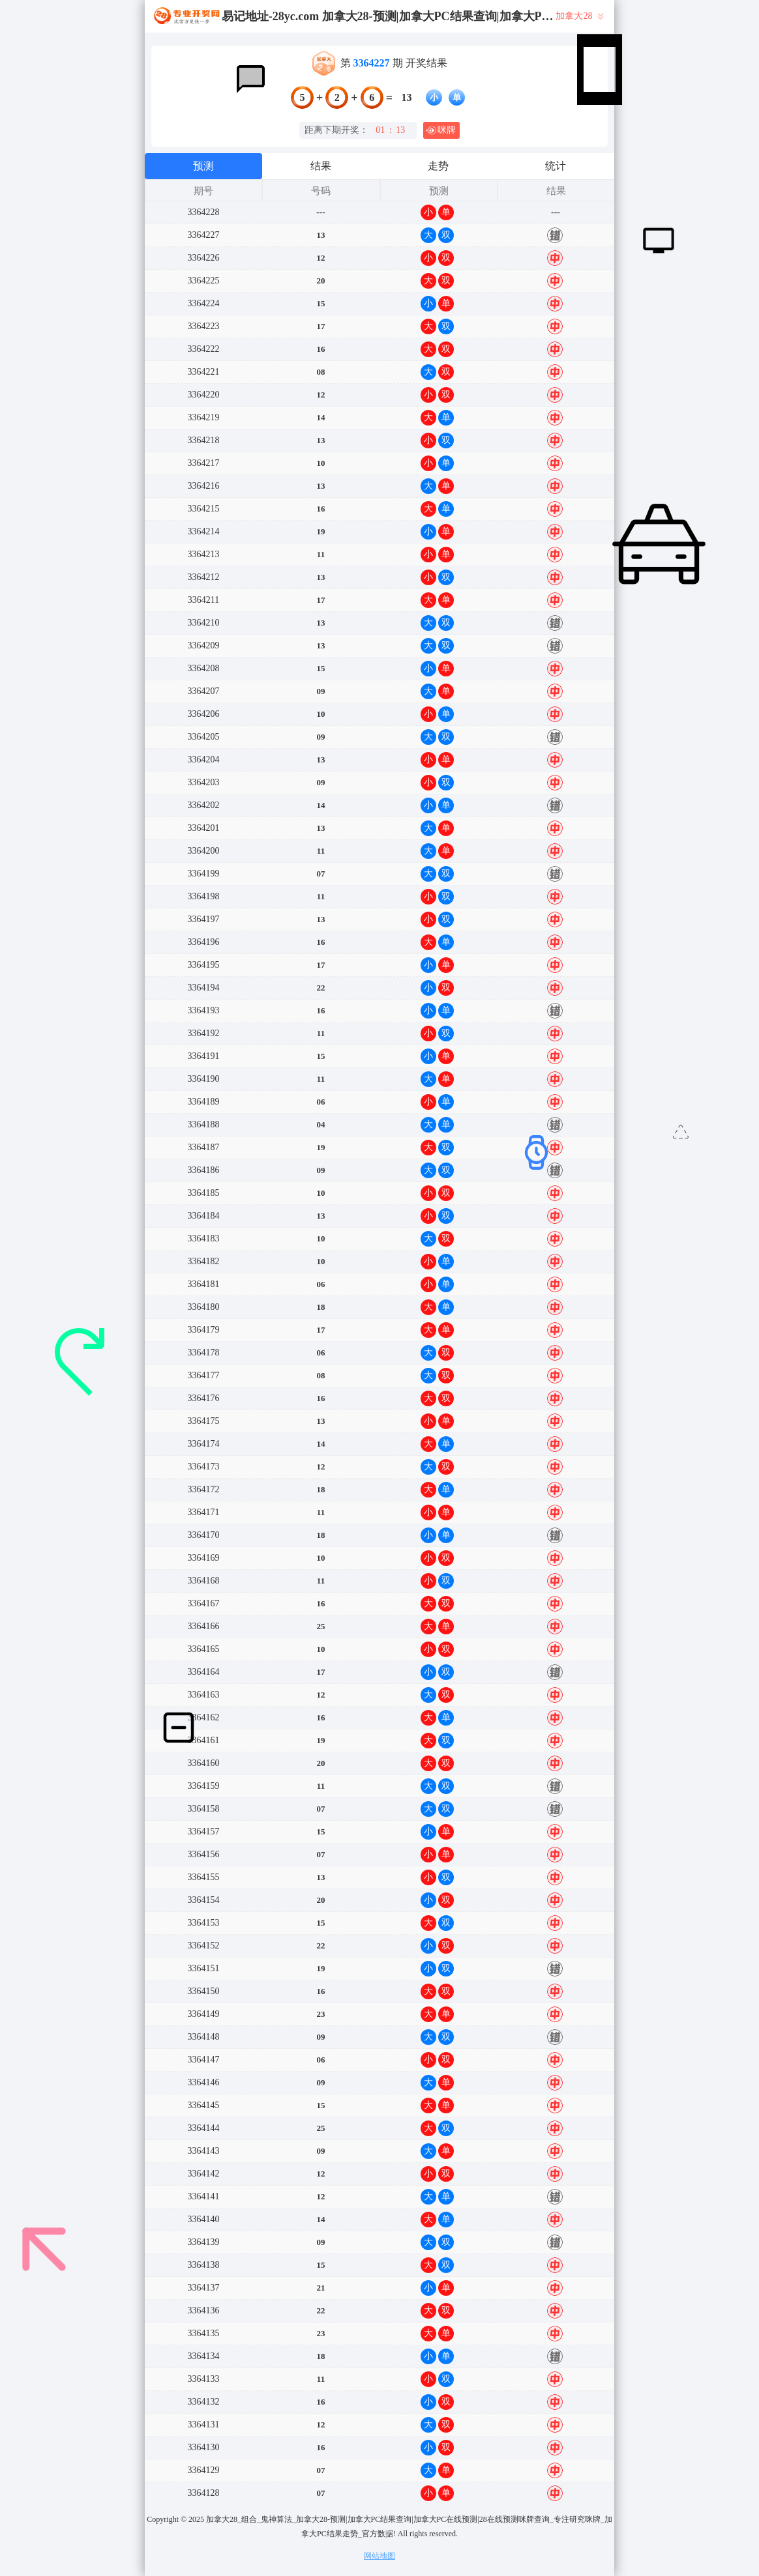  What do you see at coordinates (659, 550) in the screenshot?
I see `request a taxi or cab ride` at bounding box center [659, 550].